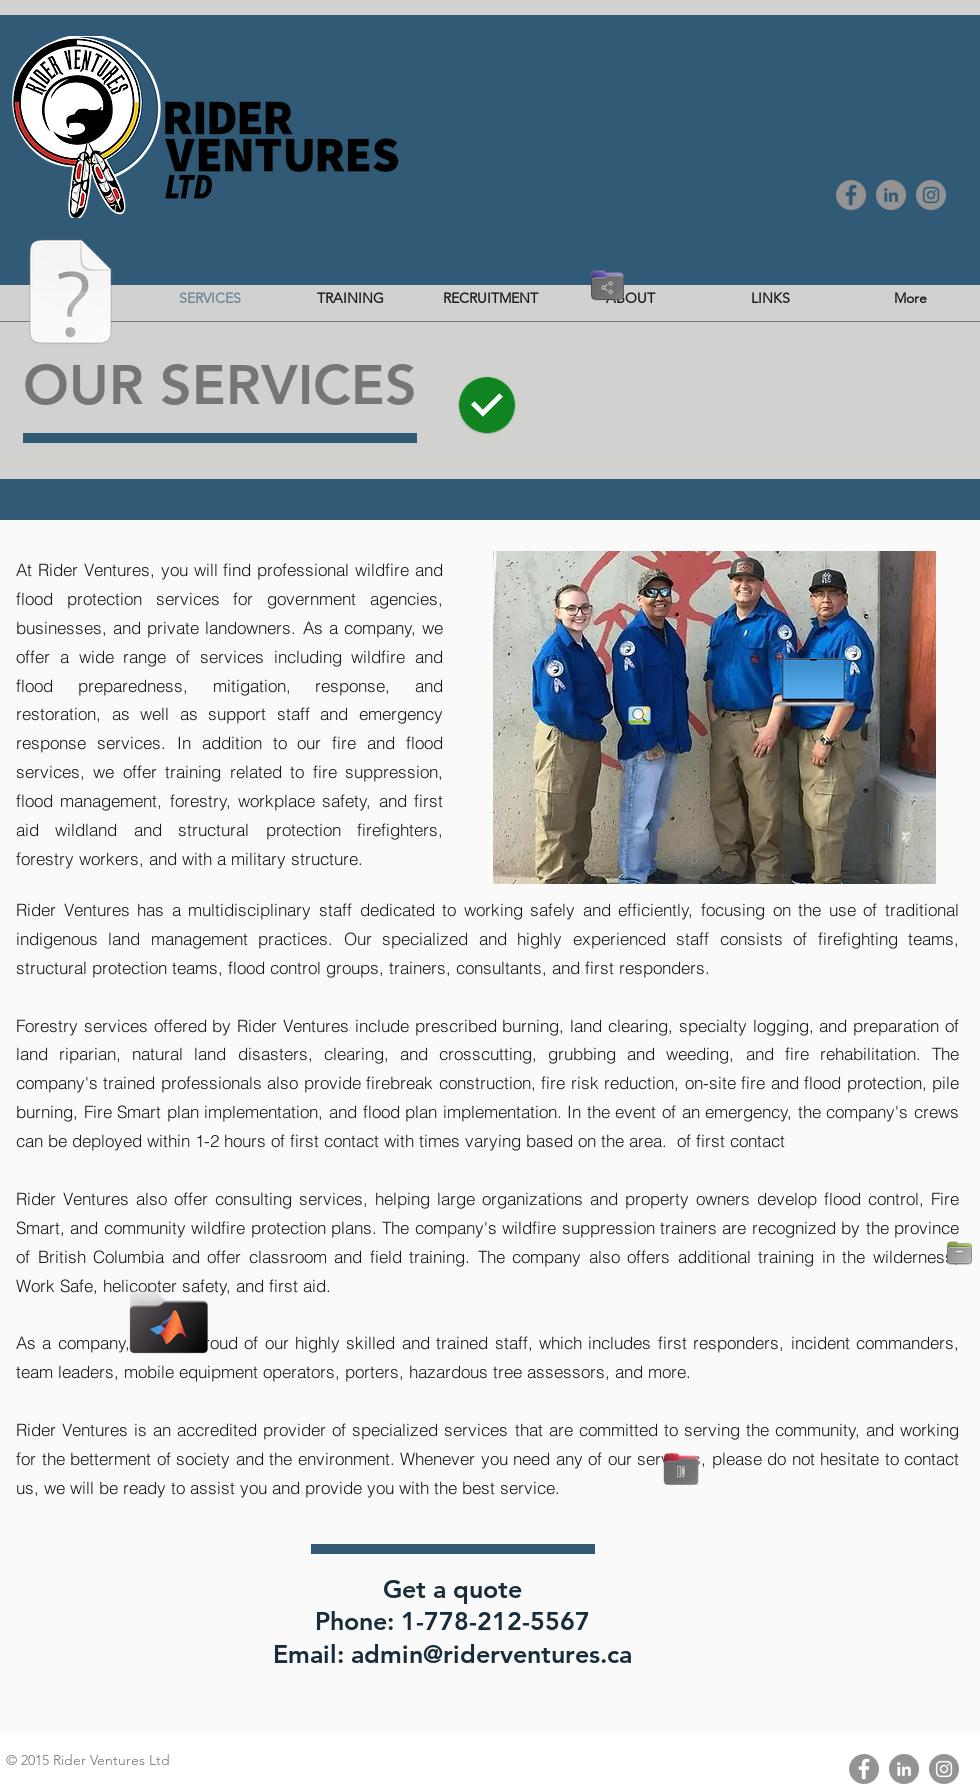  Describe the element at coordinates (639, 715) in the screenshot. I see `open image viewer application` at that location.